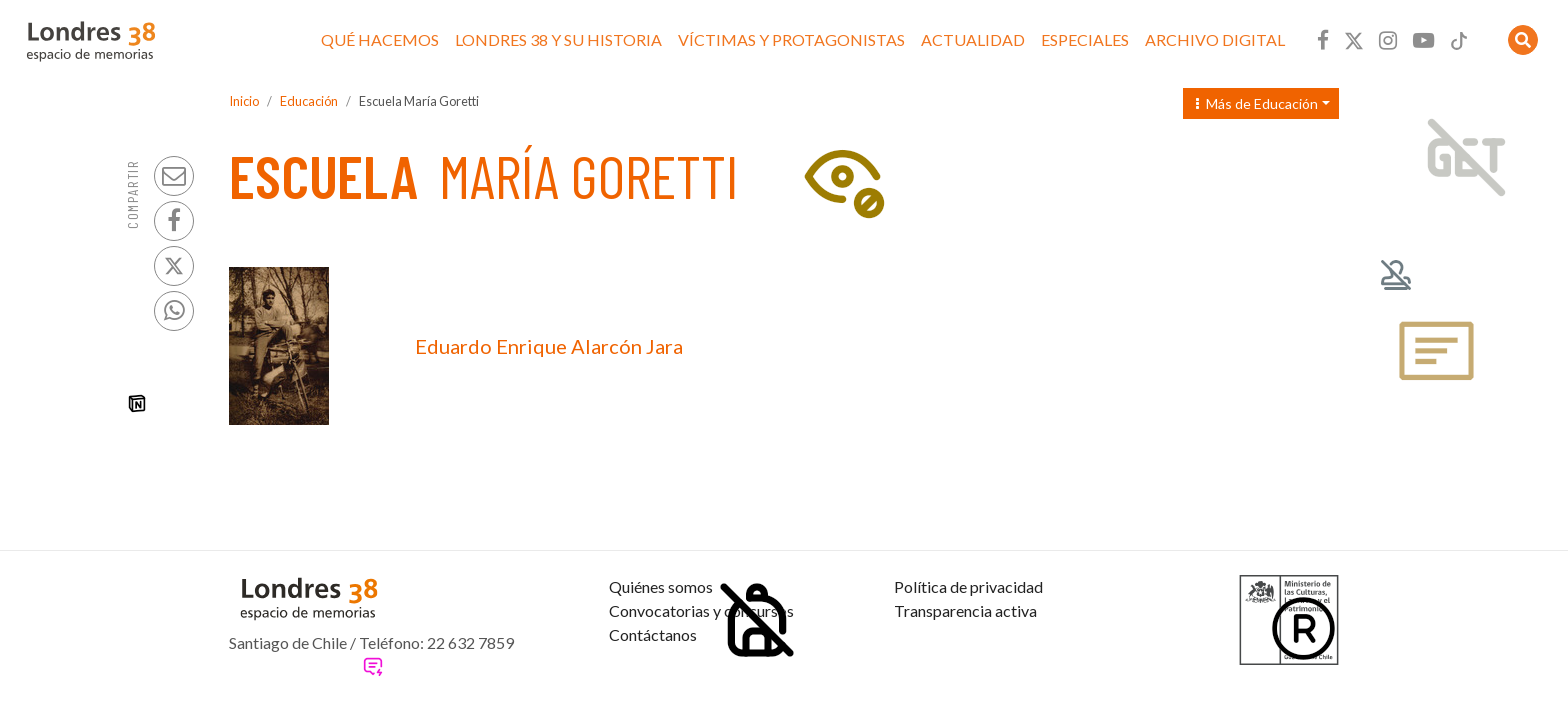  I want to click on indicates registered trademark status, so click(1303, 628).